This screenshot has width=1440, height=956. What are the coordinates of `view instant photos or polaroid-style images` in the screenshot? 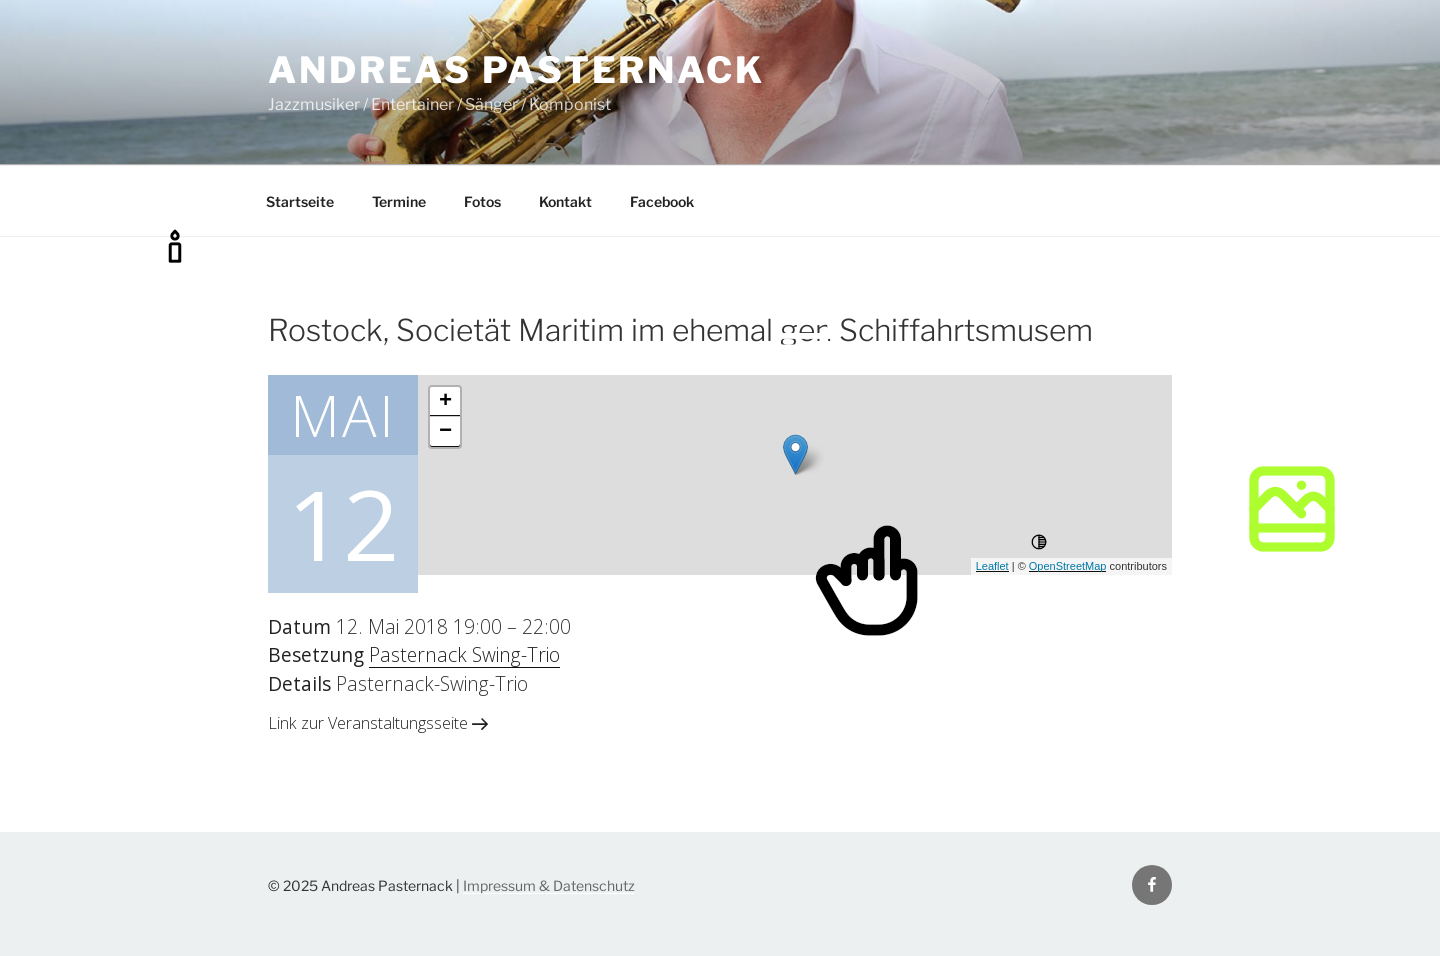 It's located at (1292, 509).